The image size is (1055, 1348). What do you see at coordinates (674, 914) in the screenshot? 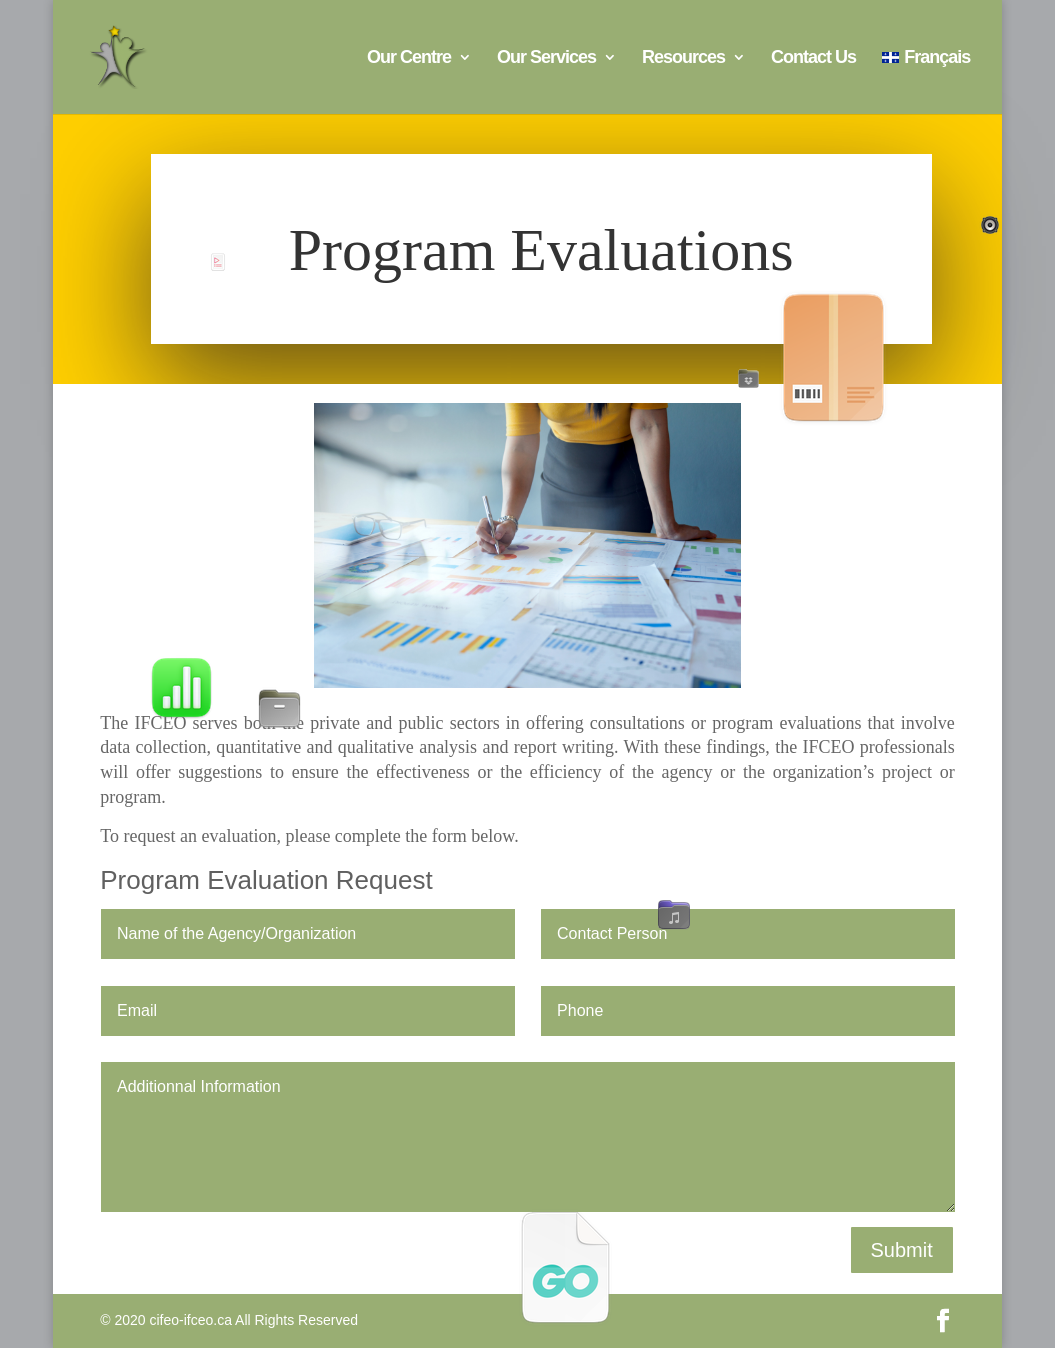
I see `open your music folder` at bounding box center [674, 914].